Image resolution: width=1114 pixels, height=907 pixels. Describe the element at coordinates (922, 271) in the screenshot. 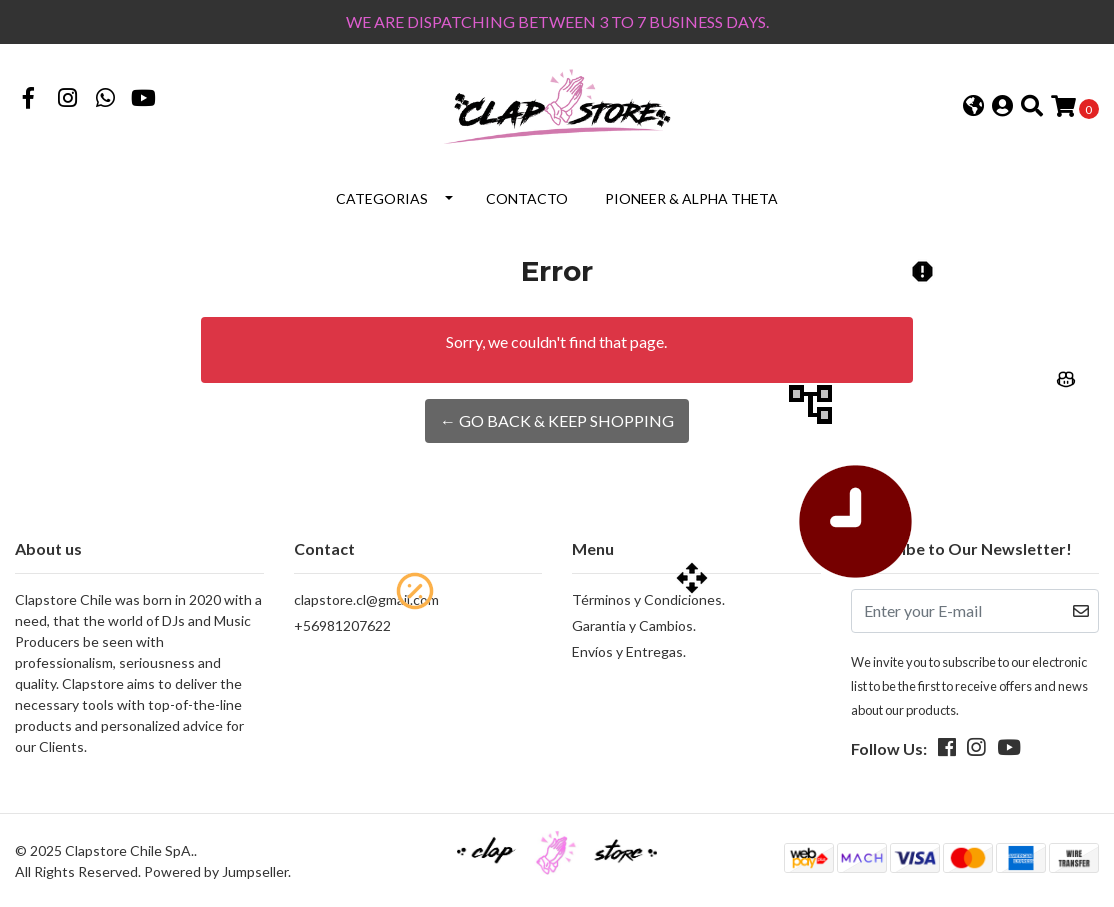

I see `report a problem or violation` at that location.